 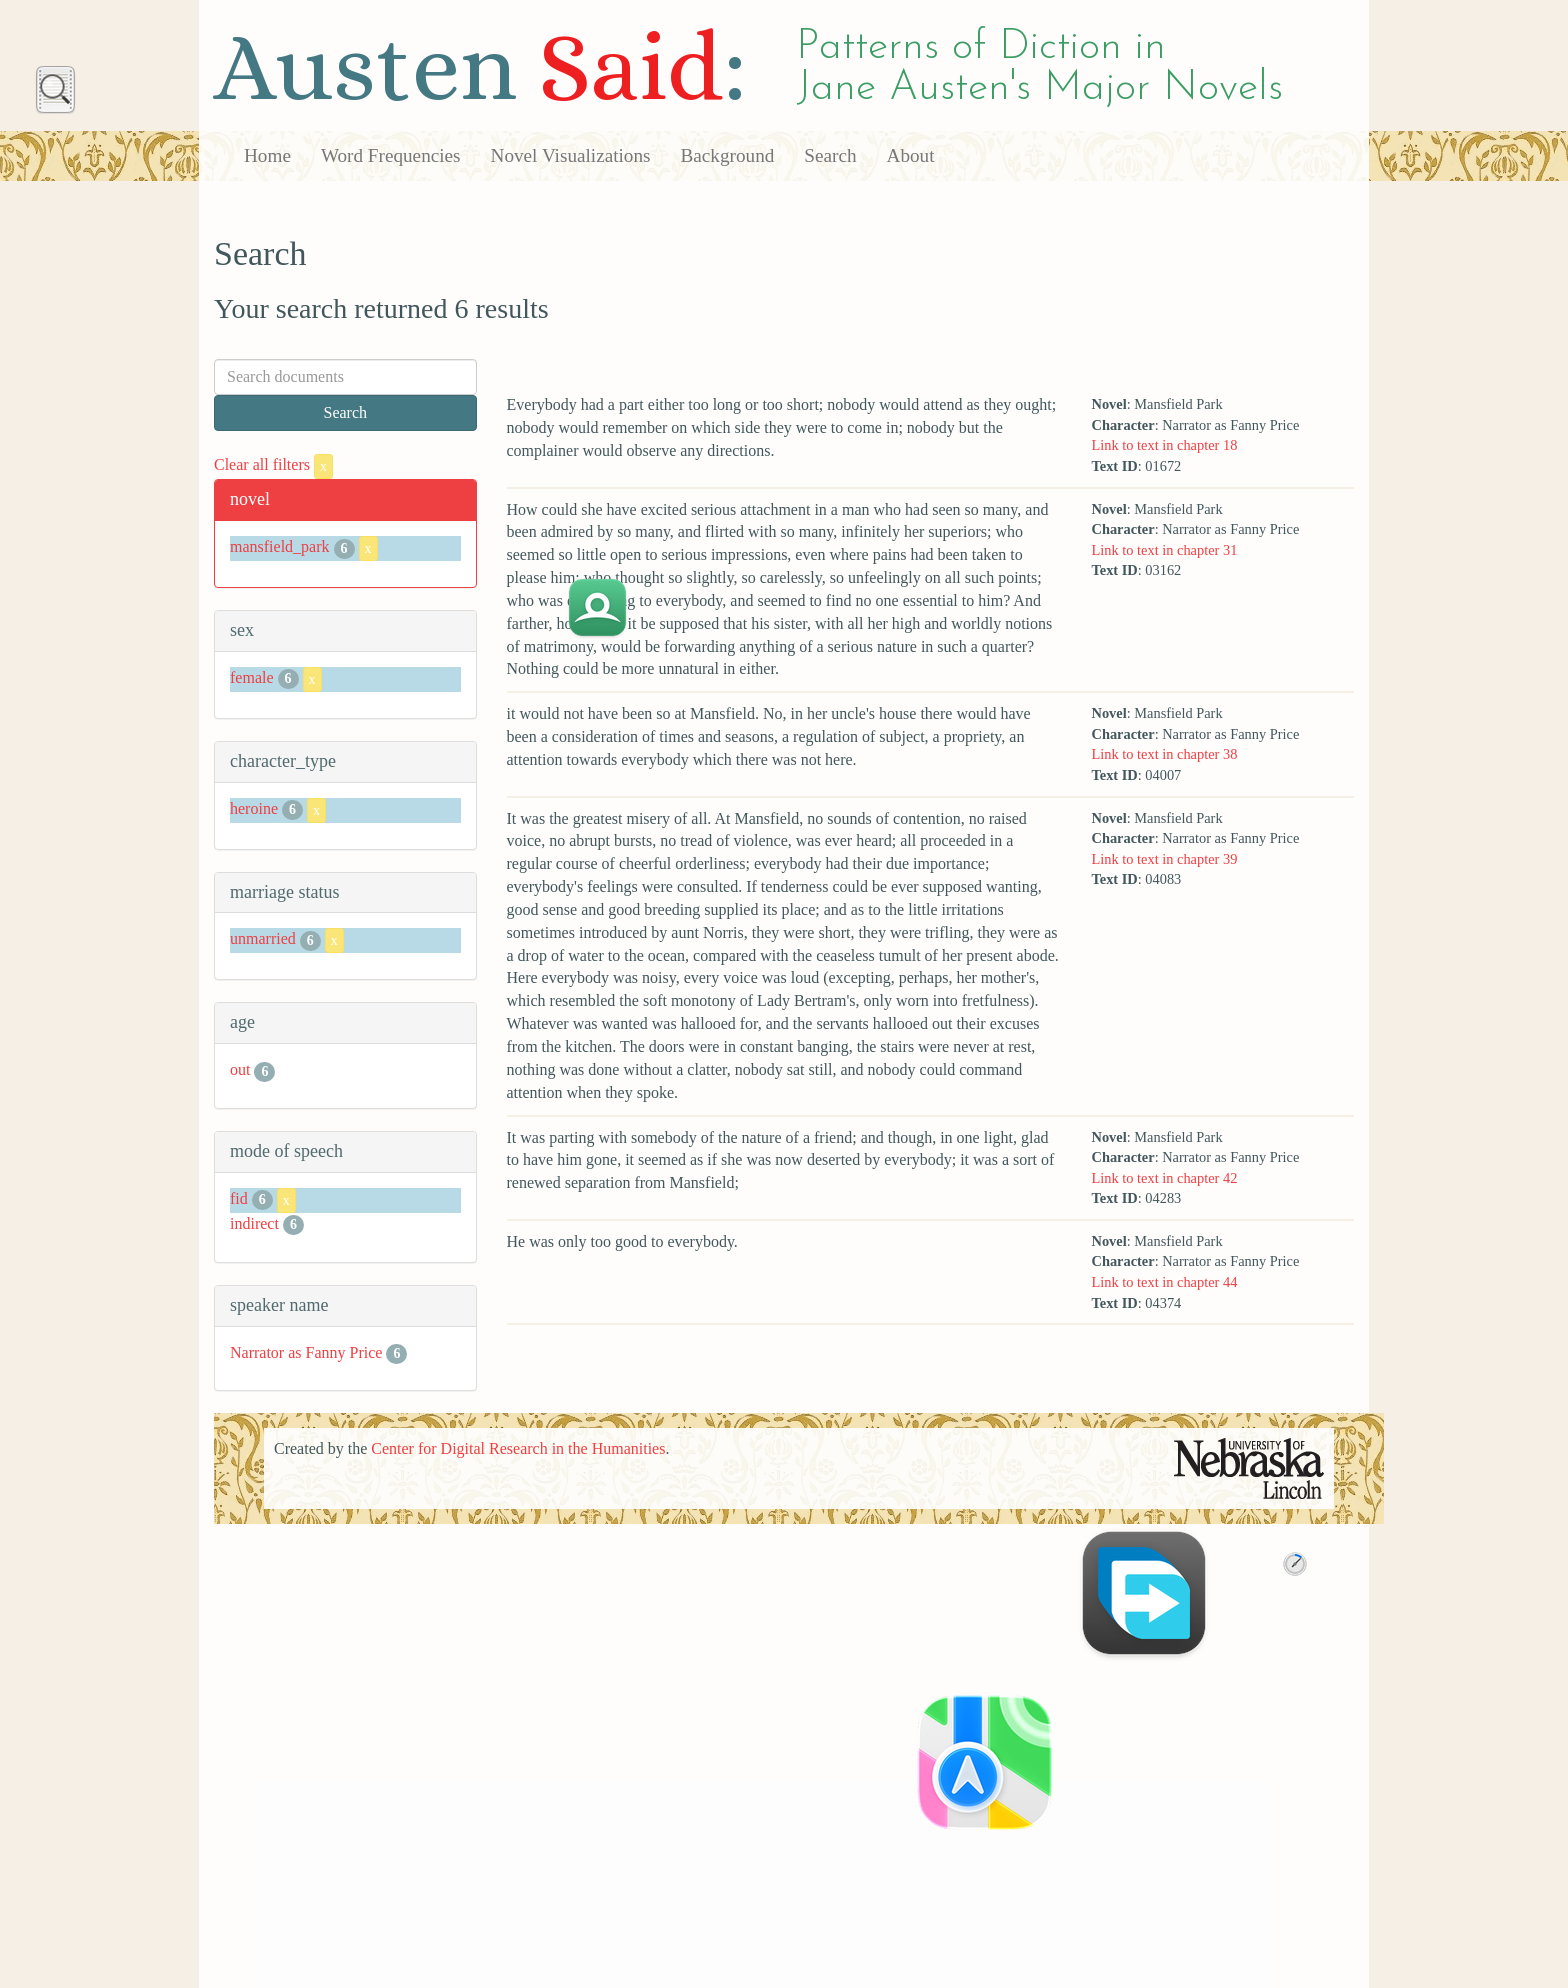 I want to click on open apple maps, so click(x=984, y=1762).